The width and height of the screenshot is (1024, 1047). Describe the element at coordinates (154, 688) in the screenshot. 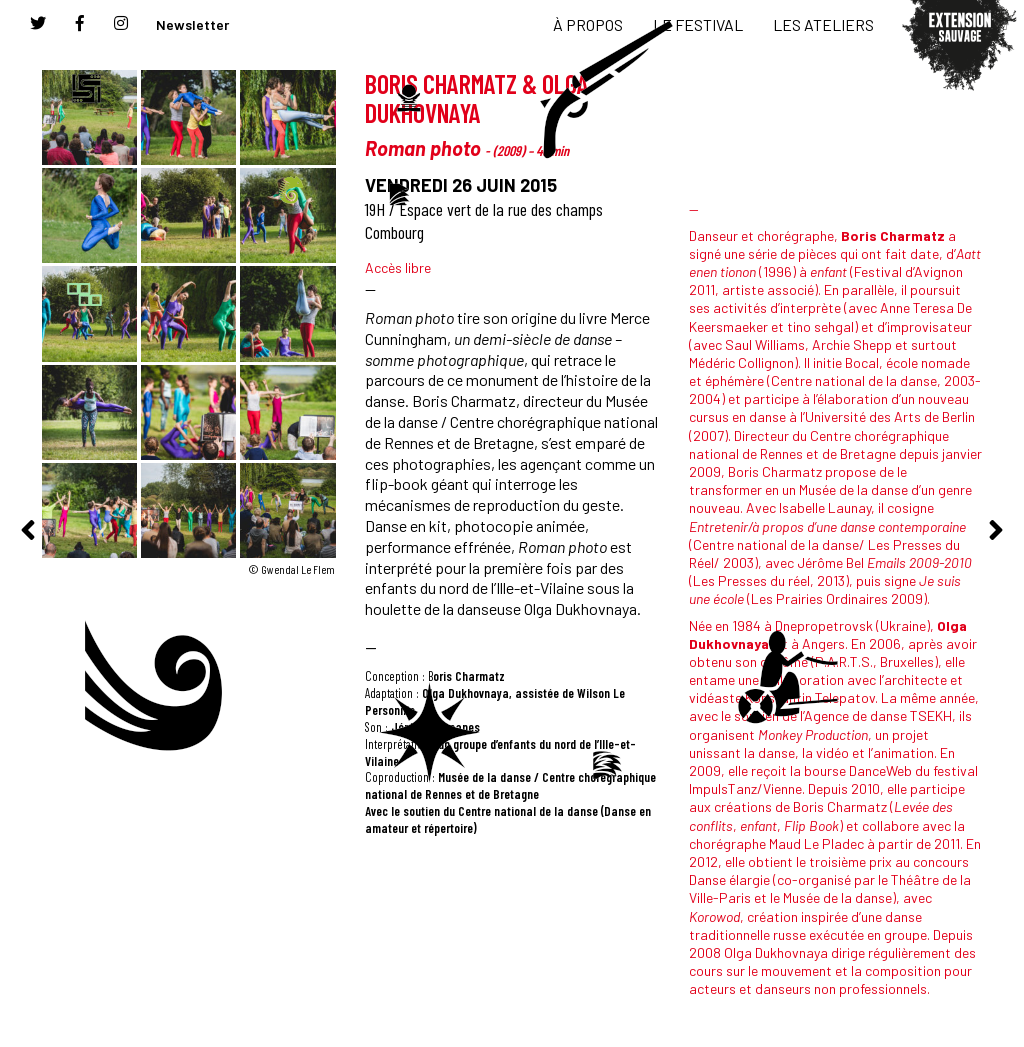

I see `indicates wind or air element in a game` at that location.